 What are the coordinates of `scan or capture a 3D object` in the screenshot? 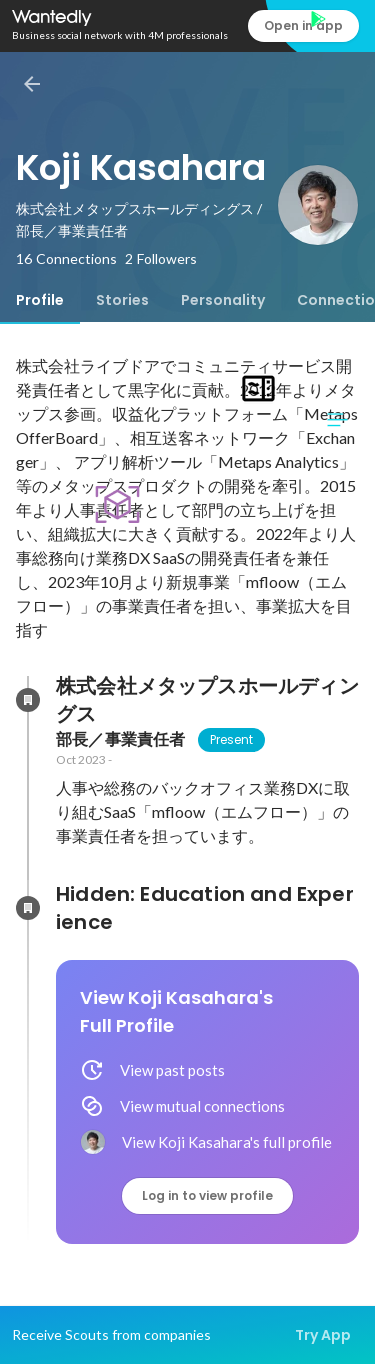 It's located at (117, 504).